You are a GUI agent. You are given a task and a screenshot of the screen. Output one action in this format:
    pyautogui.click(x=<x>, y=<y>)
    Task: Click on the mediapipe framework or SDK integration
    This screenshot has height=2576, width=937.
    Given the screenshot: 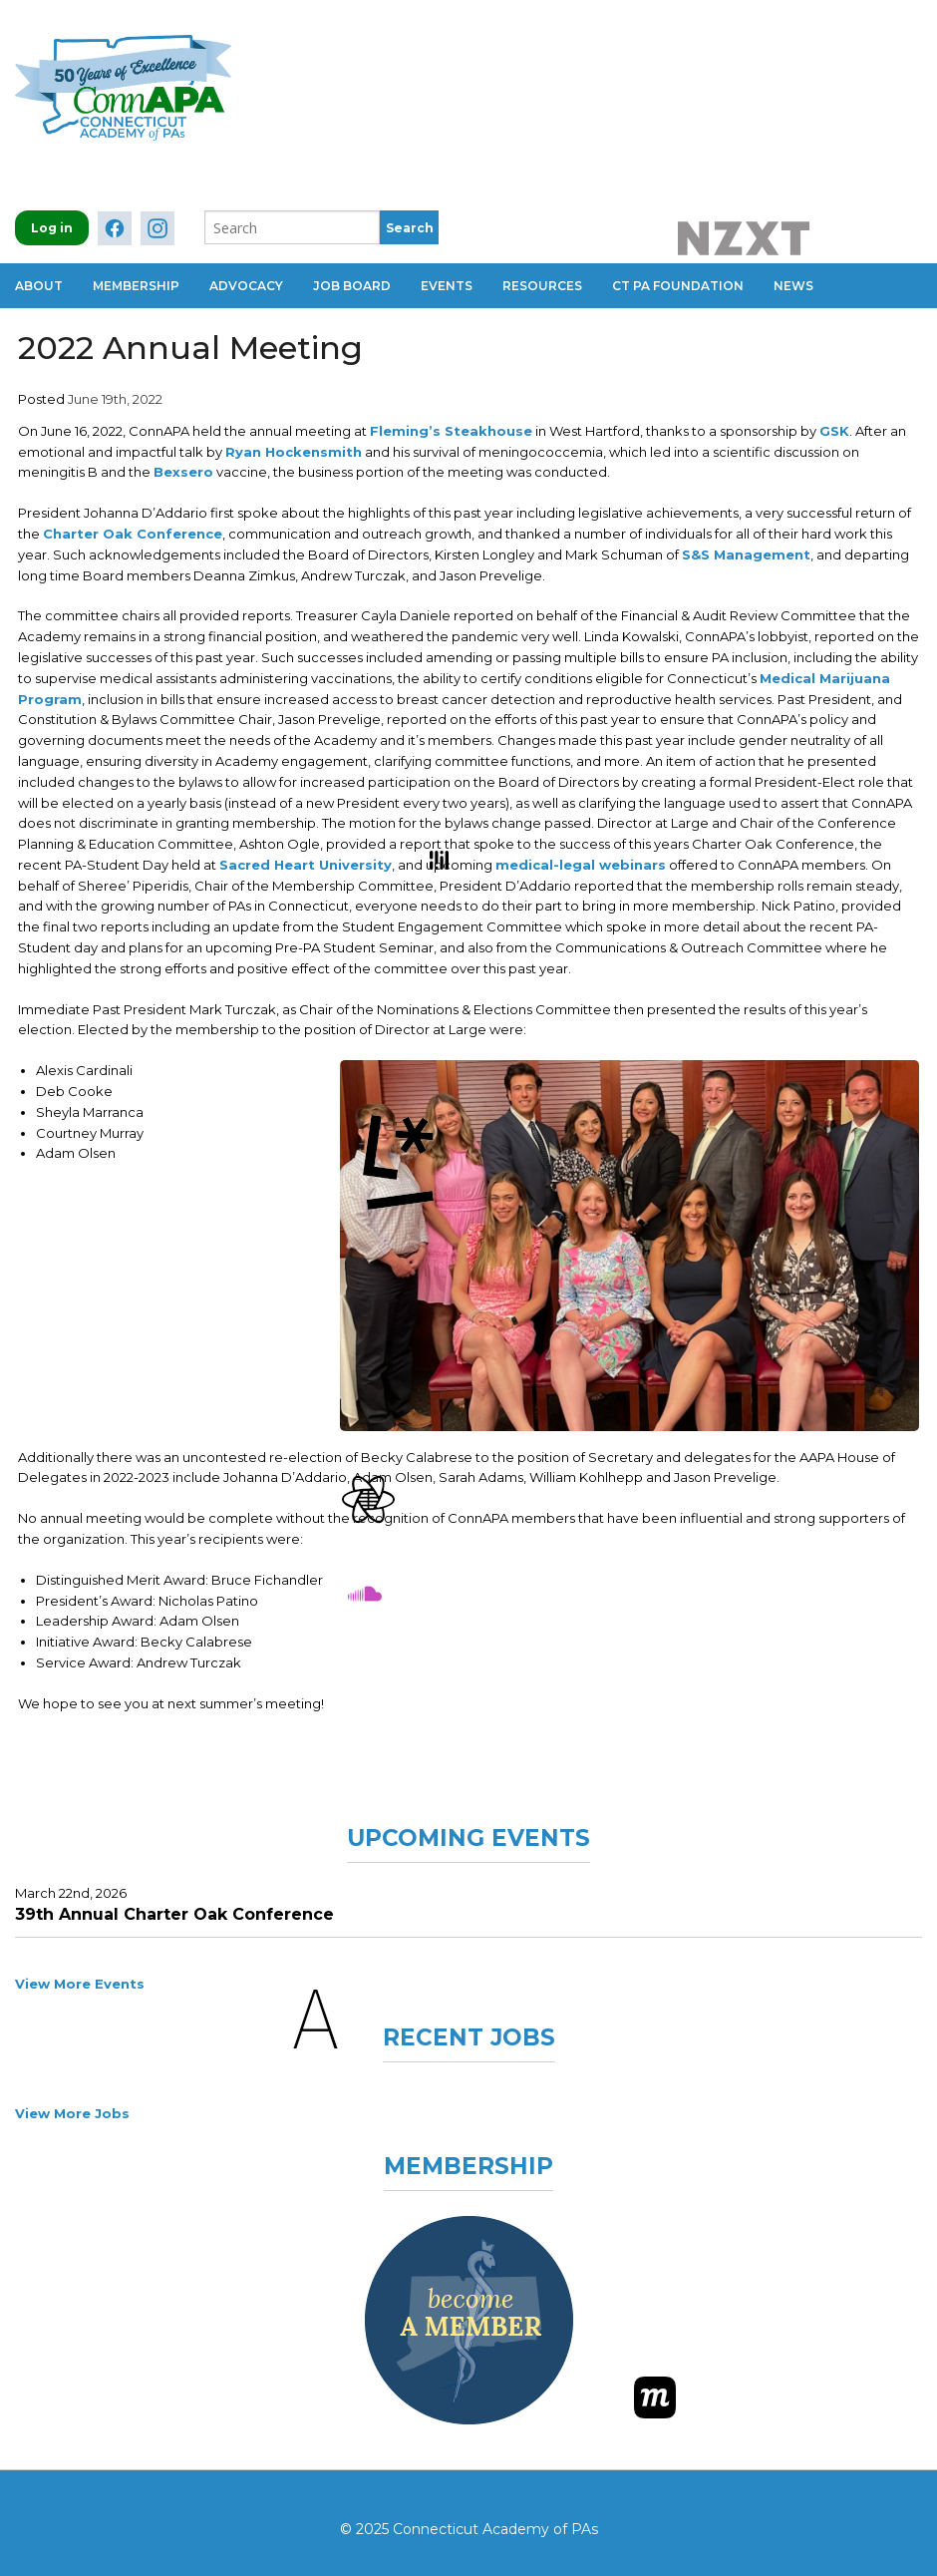 What is the action you would take?
    pyautogui.click(x=439, y=860)
    